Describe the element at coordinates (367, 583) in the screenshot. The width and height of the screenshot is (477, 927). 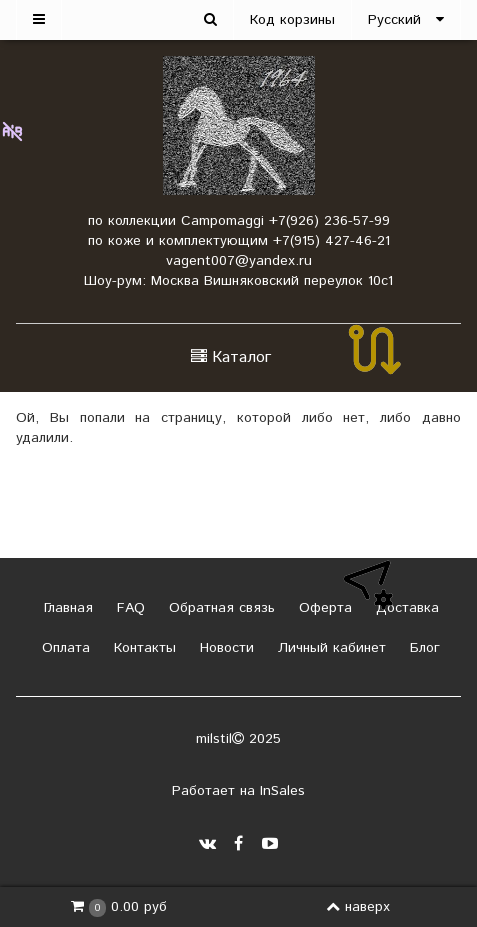
I see `configure location settings` at that location.